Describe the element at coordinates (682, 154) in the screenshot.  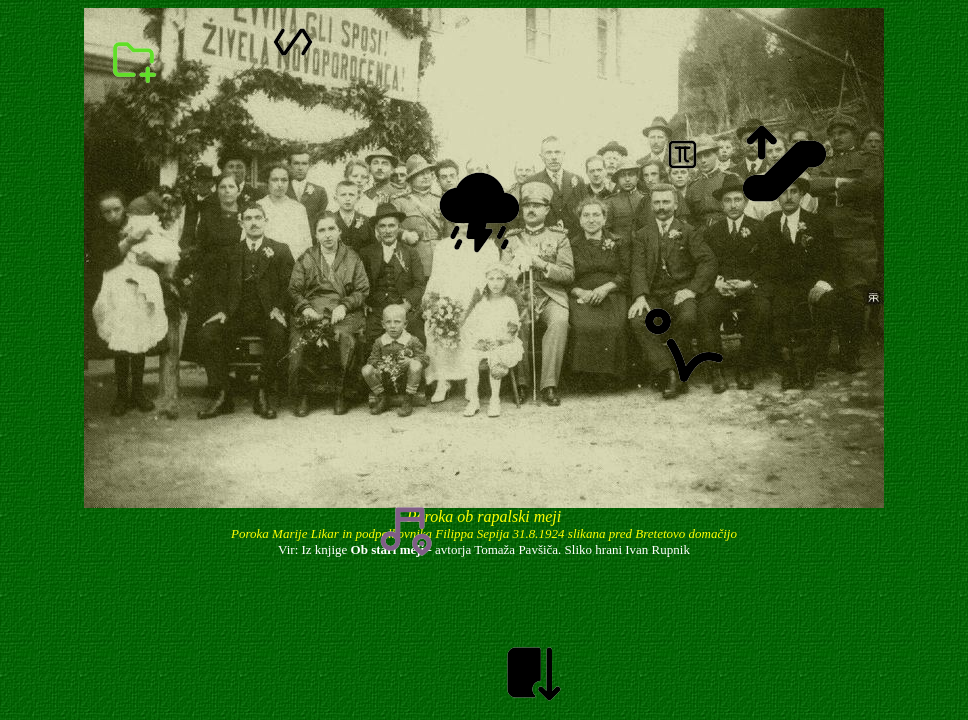
I see `access mathematical constants or formulas` at that location.